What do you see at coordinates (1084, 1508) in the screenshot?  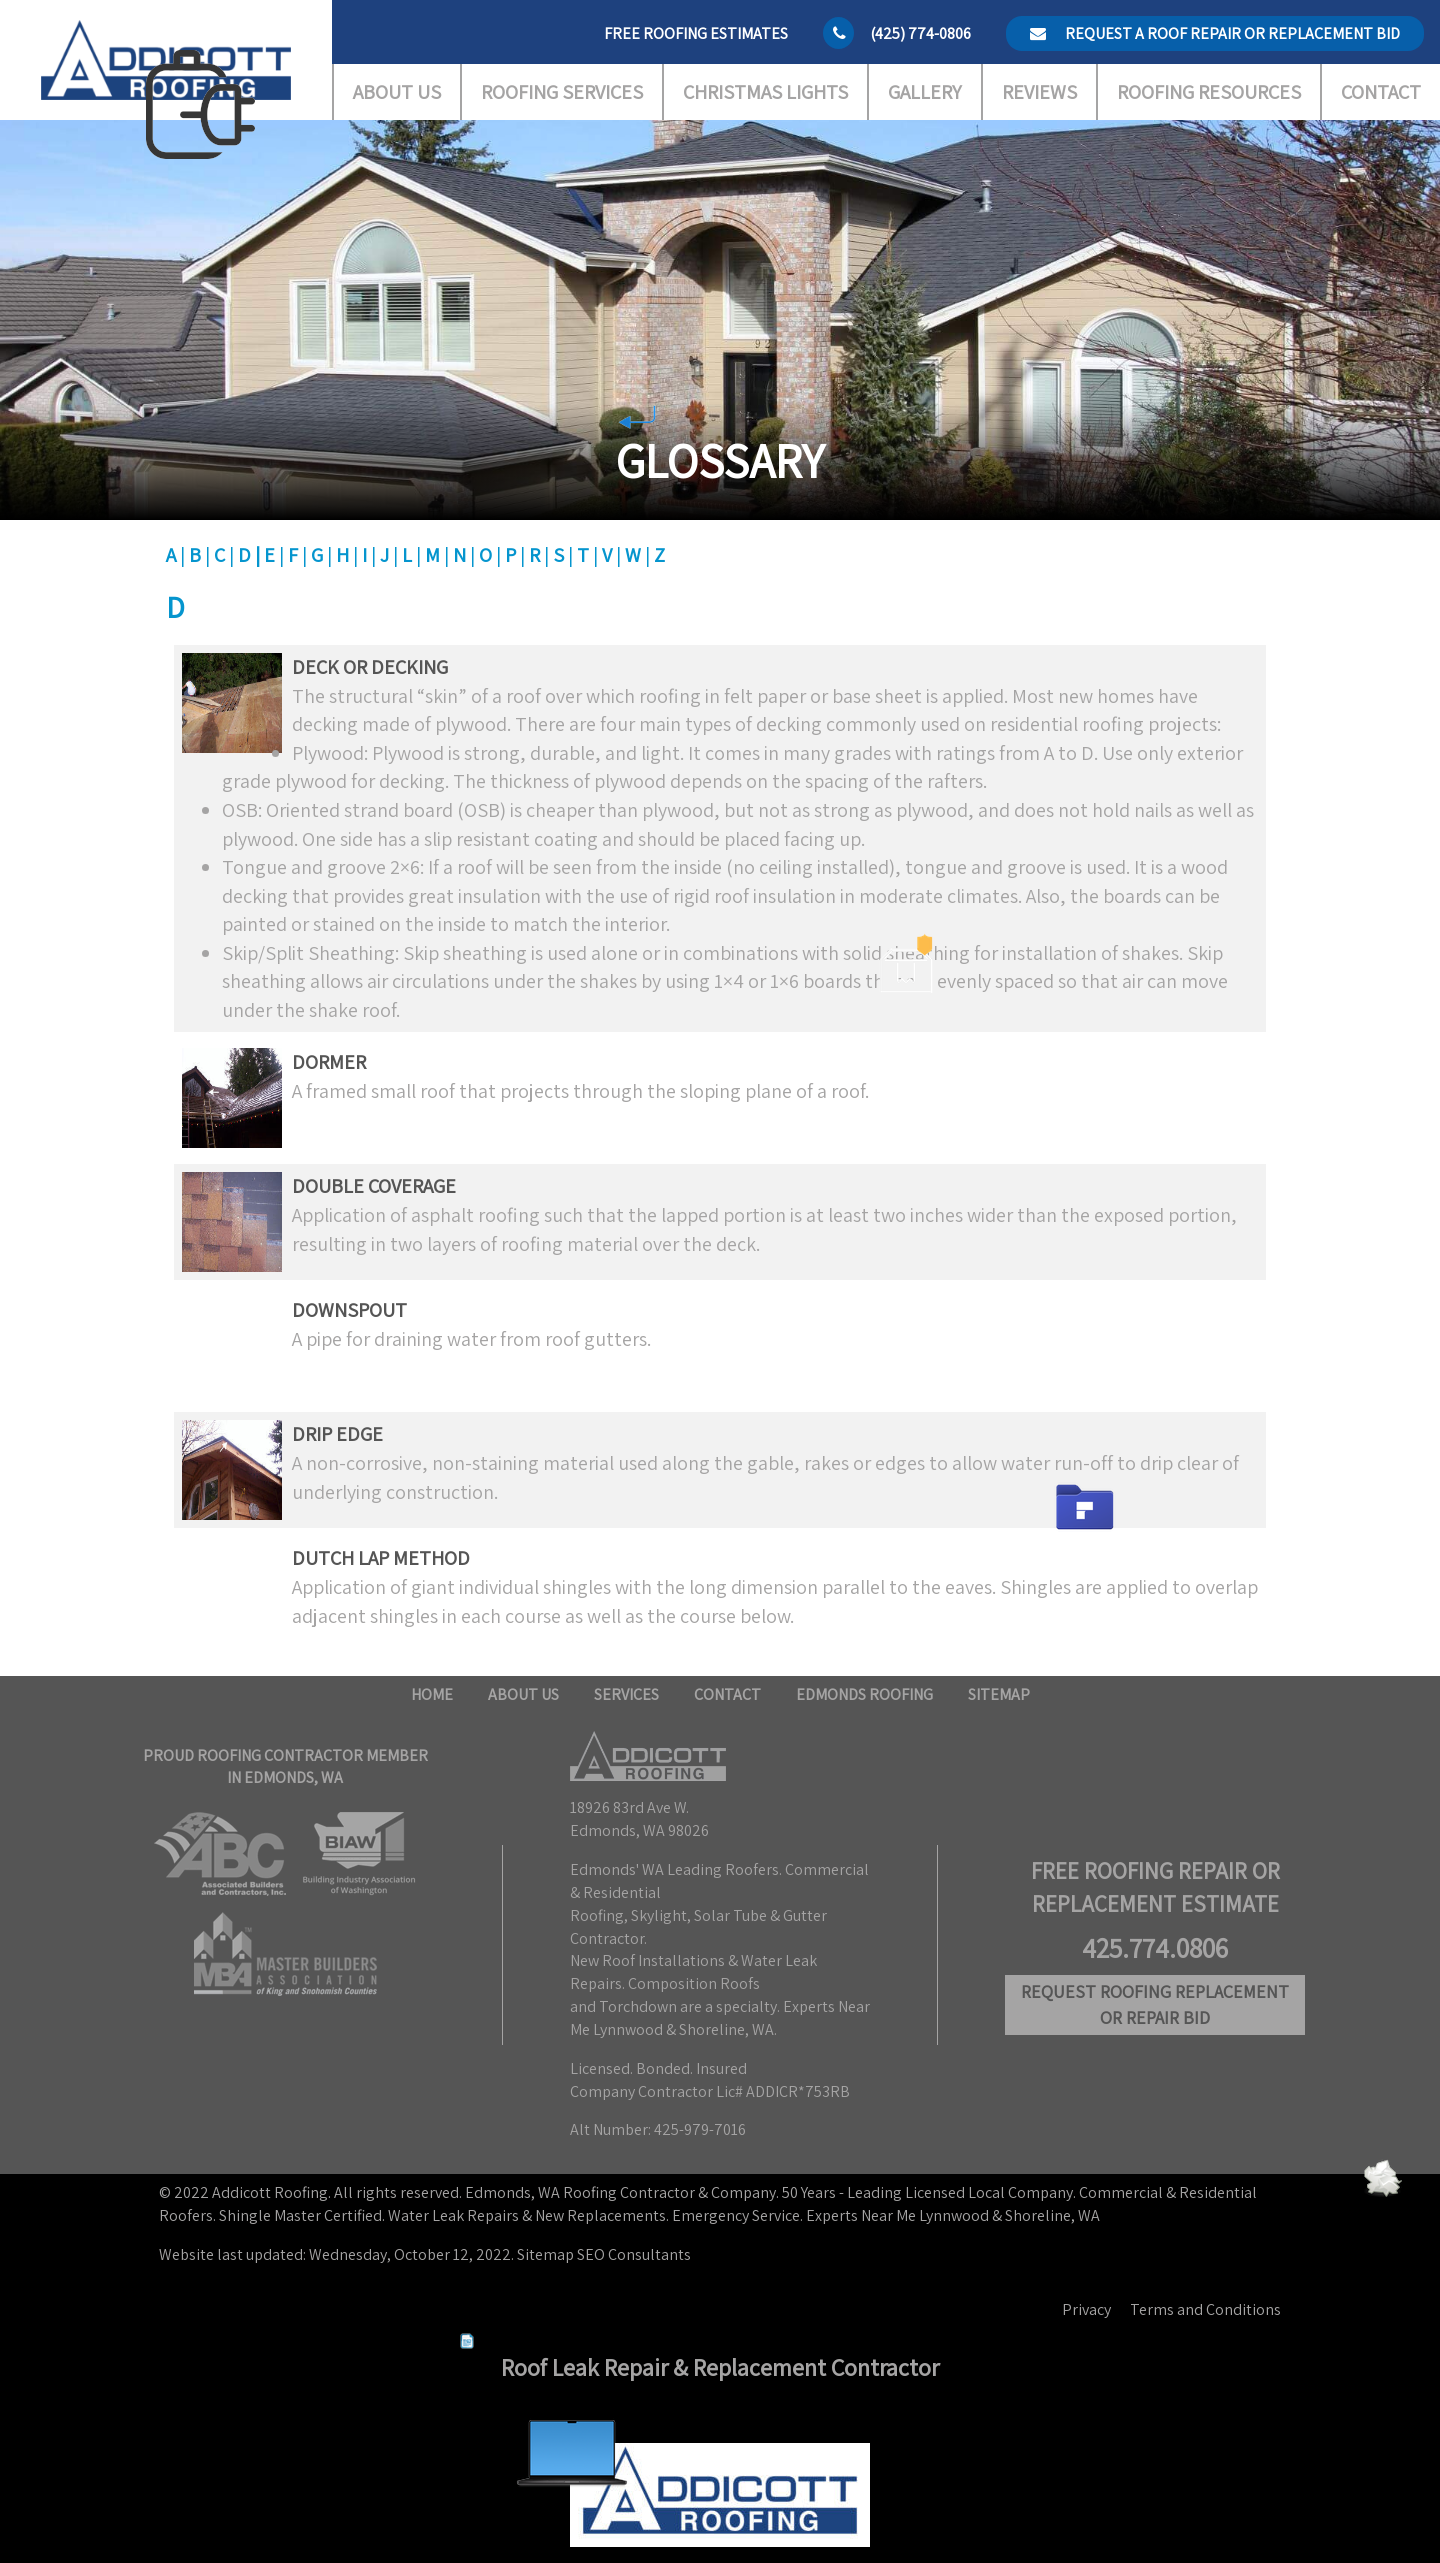 I see `open wondershare pdfelement documents folder` at bounding box center [1084, 1508].